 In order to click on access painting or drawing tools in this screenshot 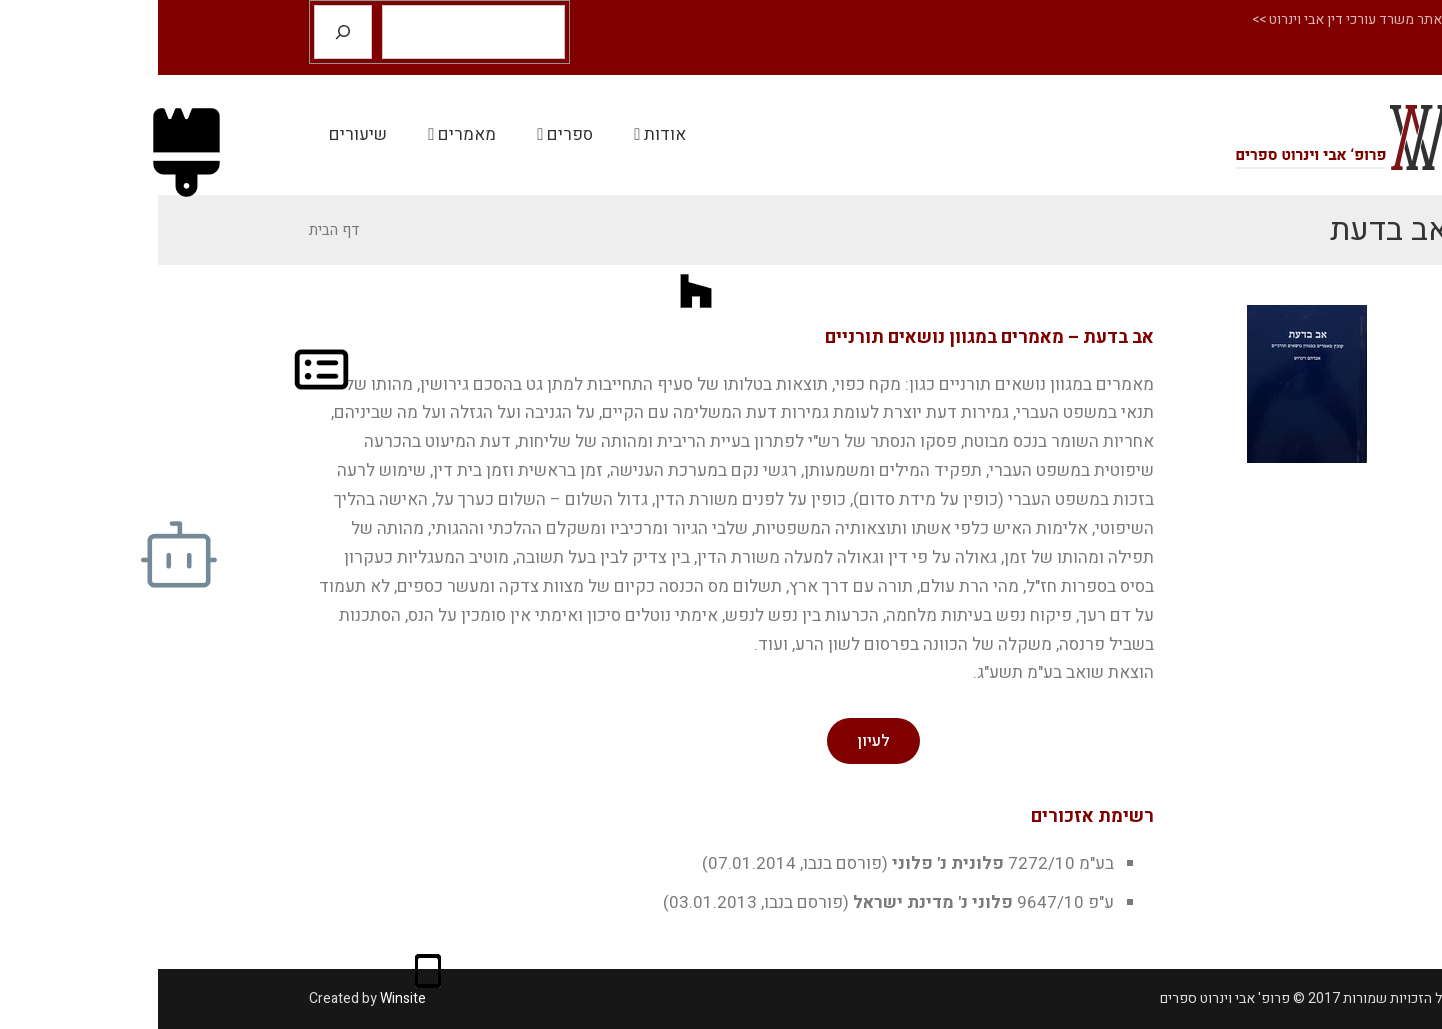, I will do `click(186, 152)`.